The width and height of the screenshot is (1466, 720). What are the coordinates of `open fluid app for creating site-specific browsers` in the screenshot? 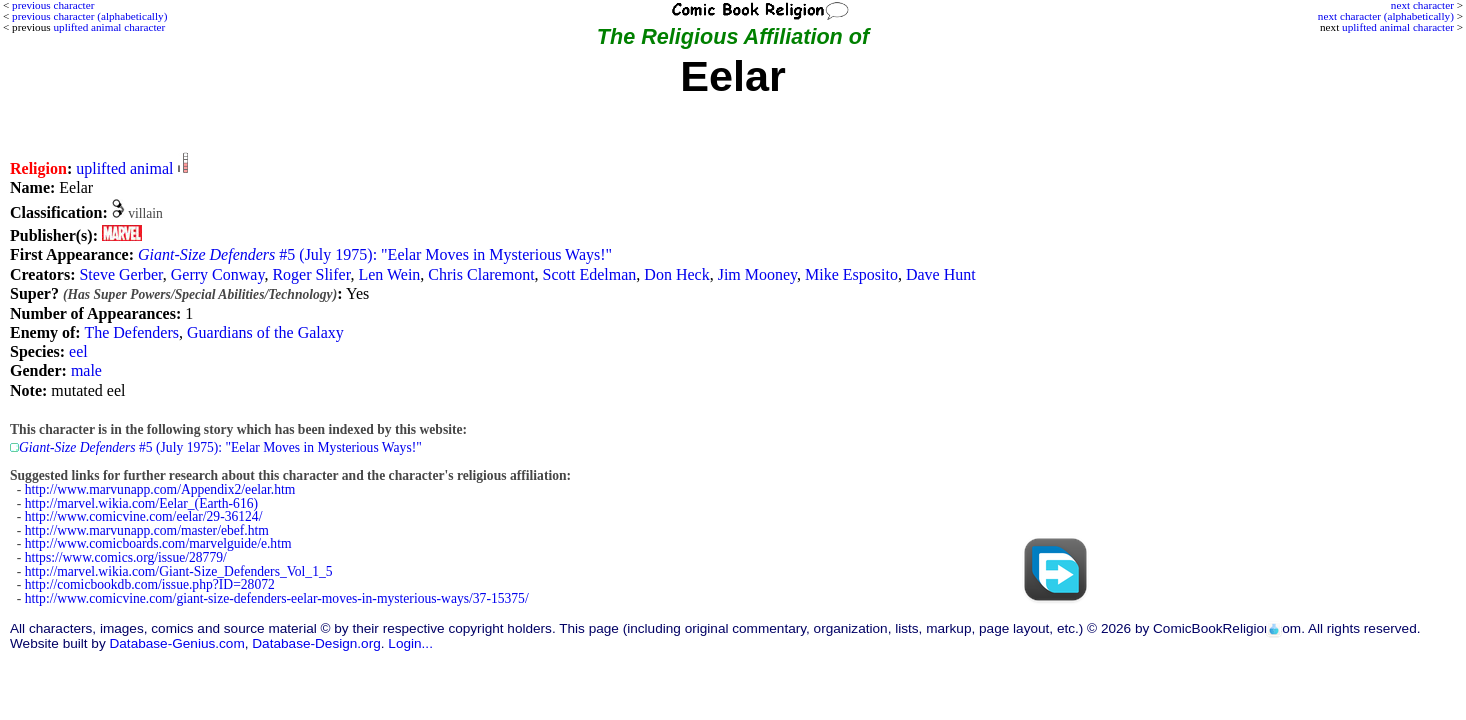 It's located at (1274, 629).